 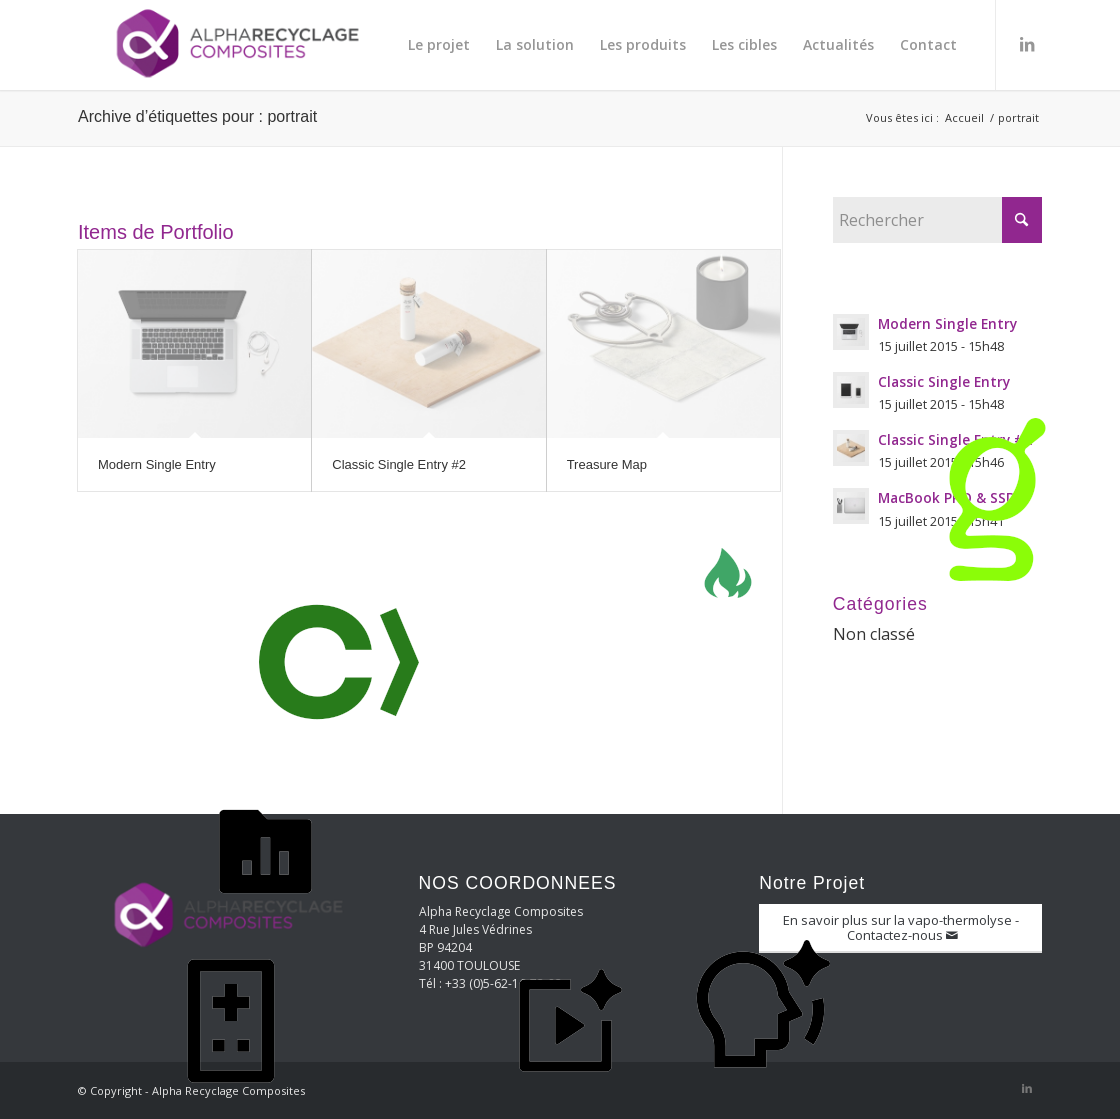 What do you see at coordinates (231, 1021) in the screenshot?
I see `access remote control settings` at bounding box center [231, 1021].